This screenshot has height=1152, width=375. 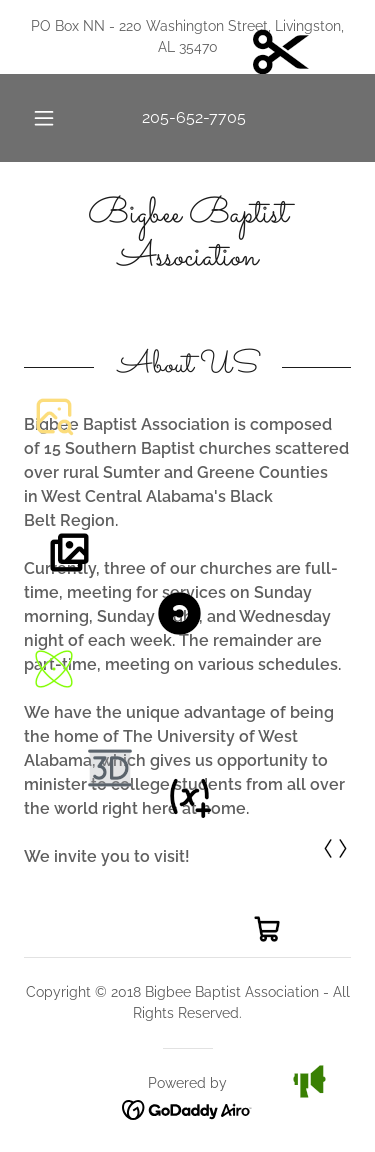 I want to click on indicates copyleft or open-source licensing, so click(x=179, y=613).